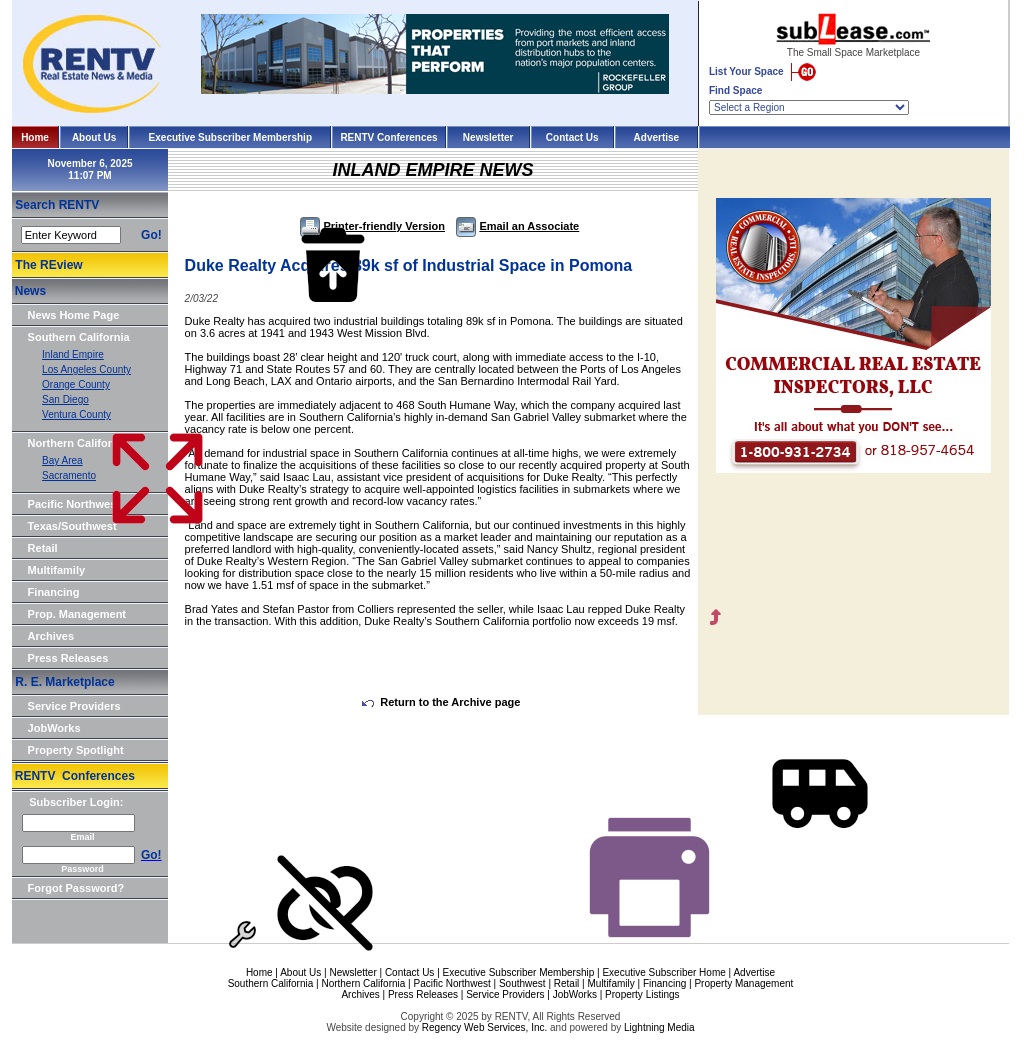 The image size is (1024, 1044). I want to click on restore a deleted item from trash, so click(333, 266).